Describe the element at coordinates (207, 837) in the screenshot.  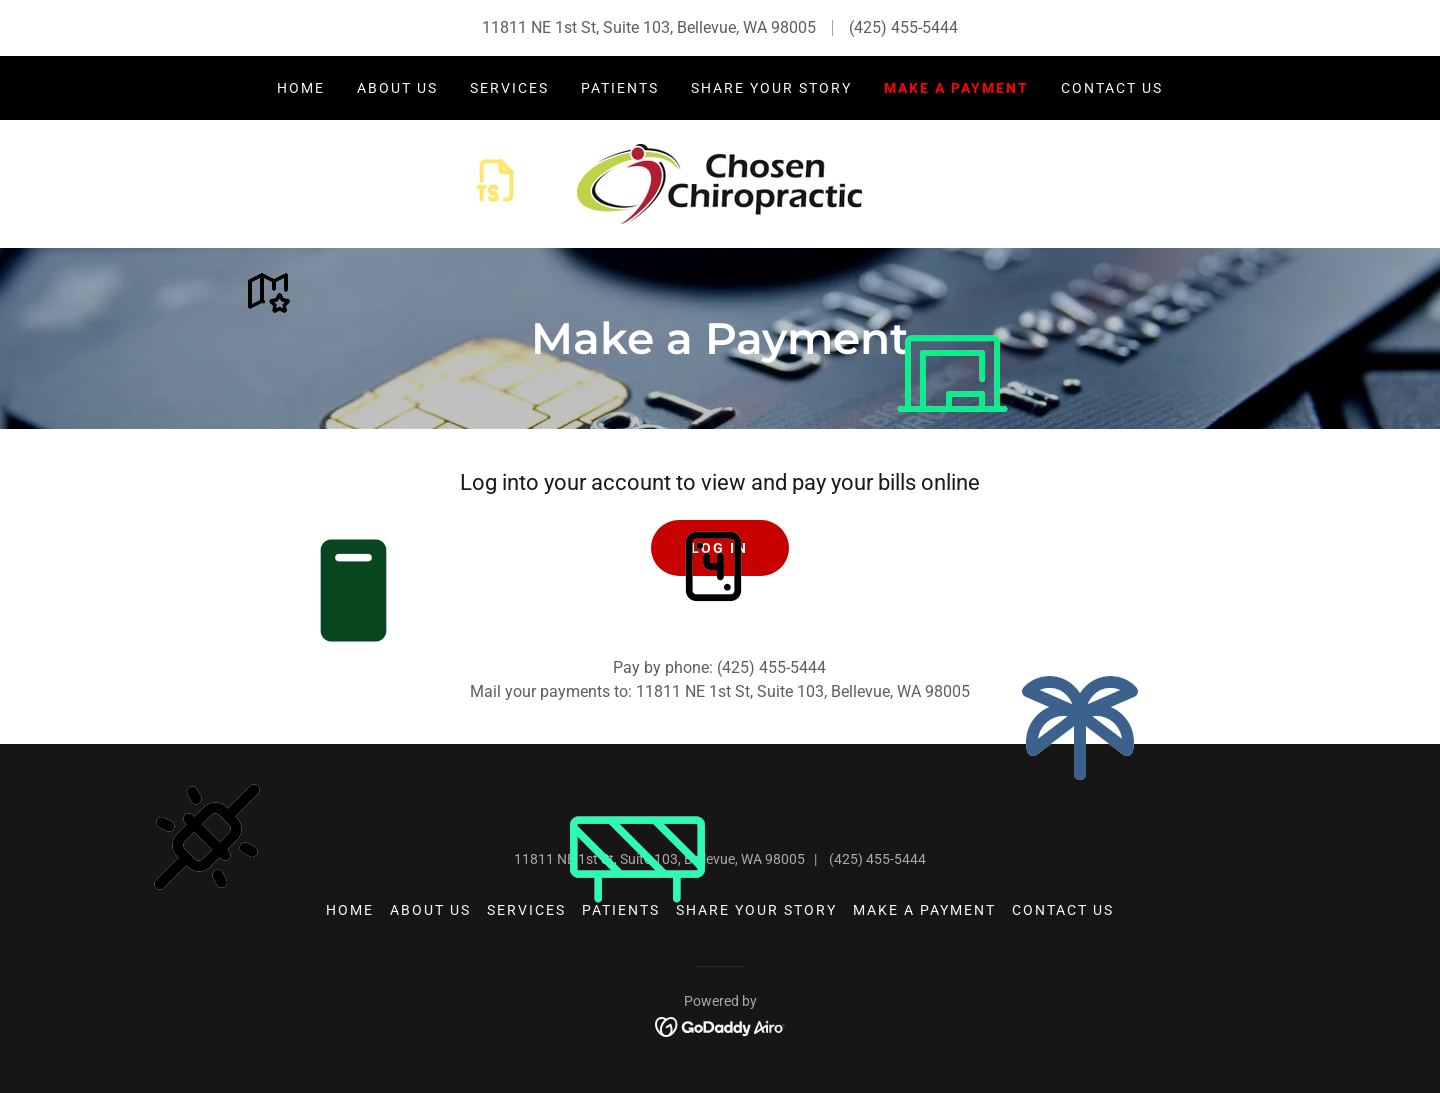
I see `indicates an active connection or link` at that location.